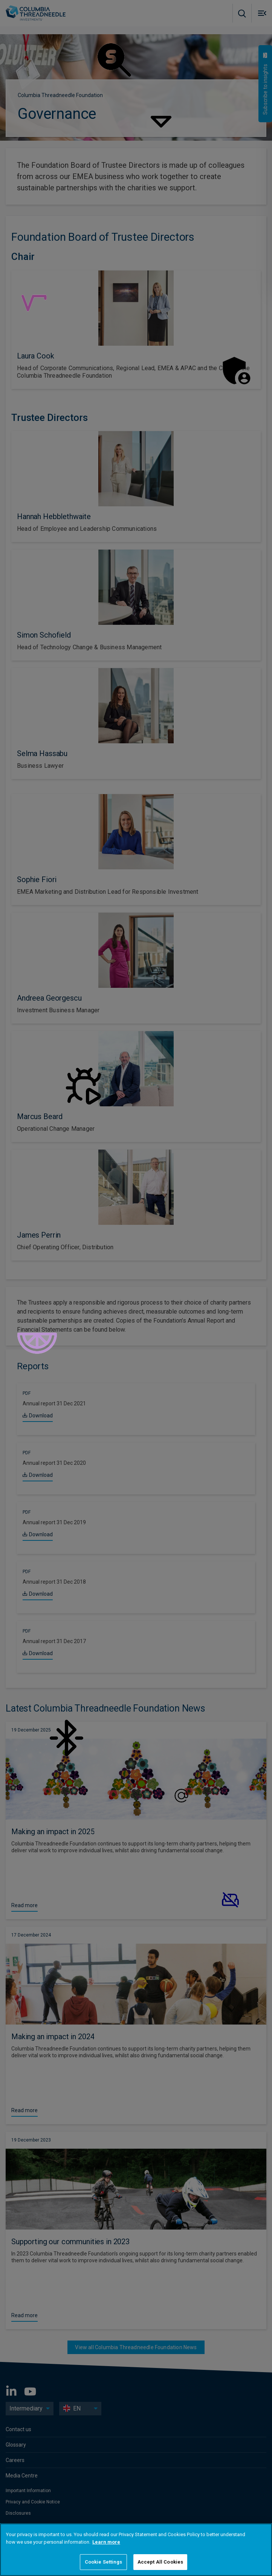  What do you see at coordinates (66, 1738) in the screenshot?
I see `indicates an active bluetooth connection` at bounding box center [66, 1738].